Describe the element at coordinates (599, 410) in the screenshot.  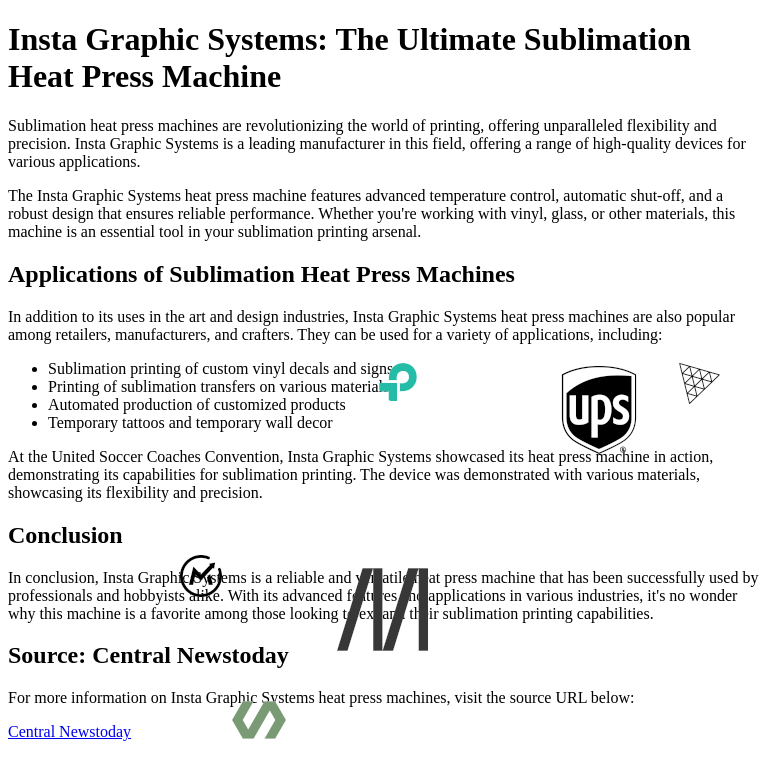
I see `UPS shipping and tracking services` at that location.